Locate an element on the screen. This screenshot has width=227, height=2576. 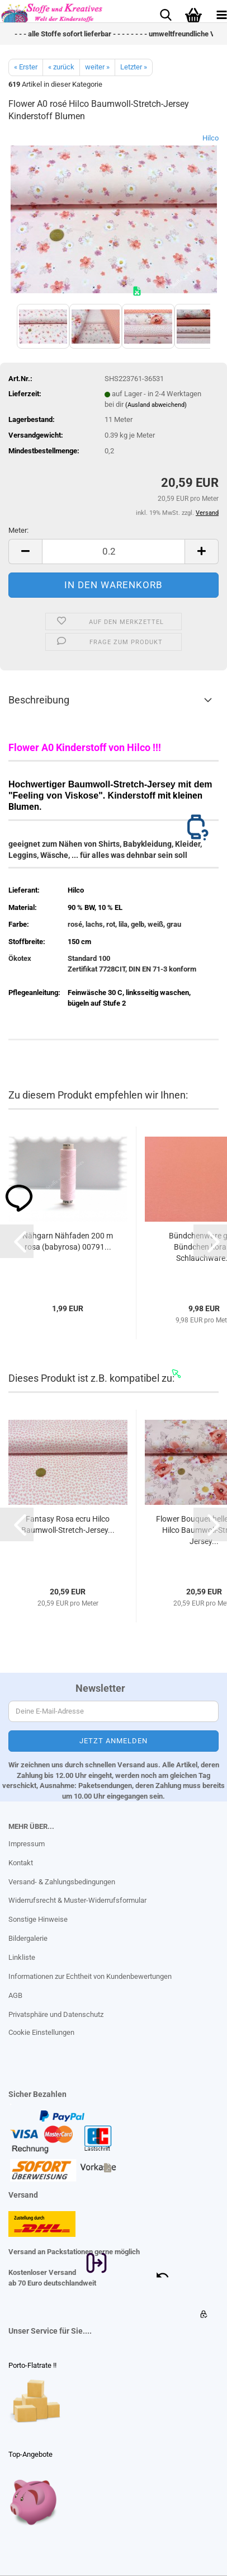
cut or trim a document is located at coordinates (137, 291).